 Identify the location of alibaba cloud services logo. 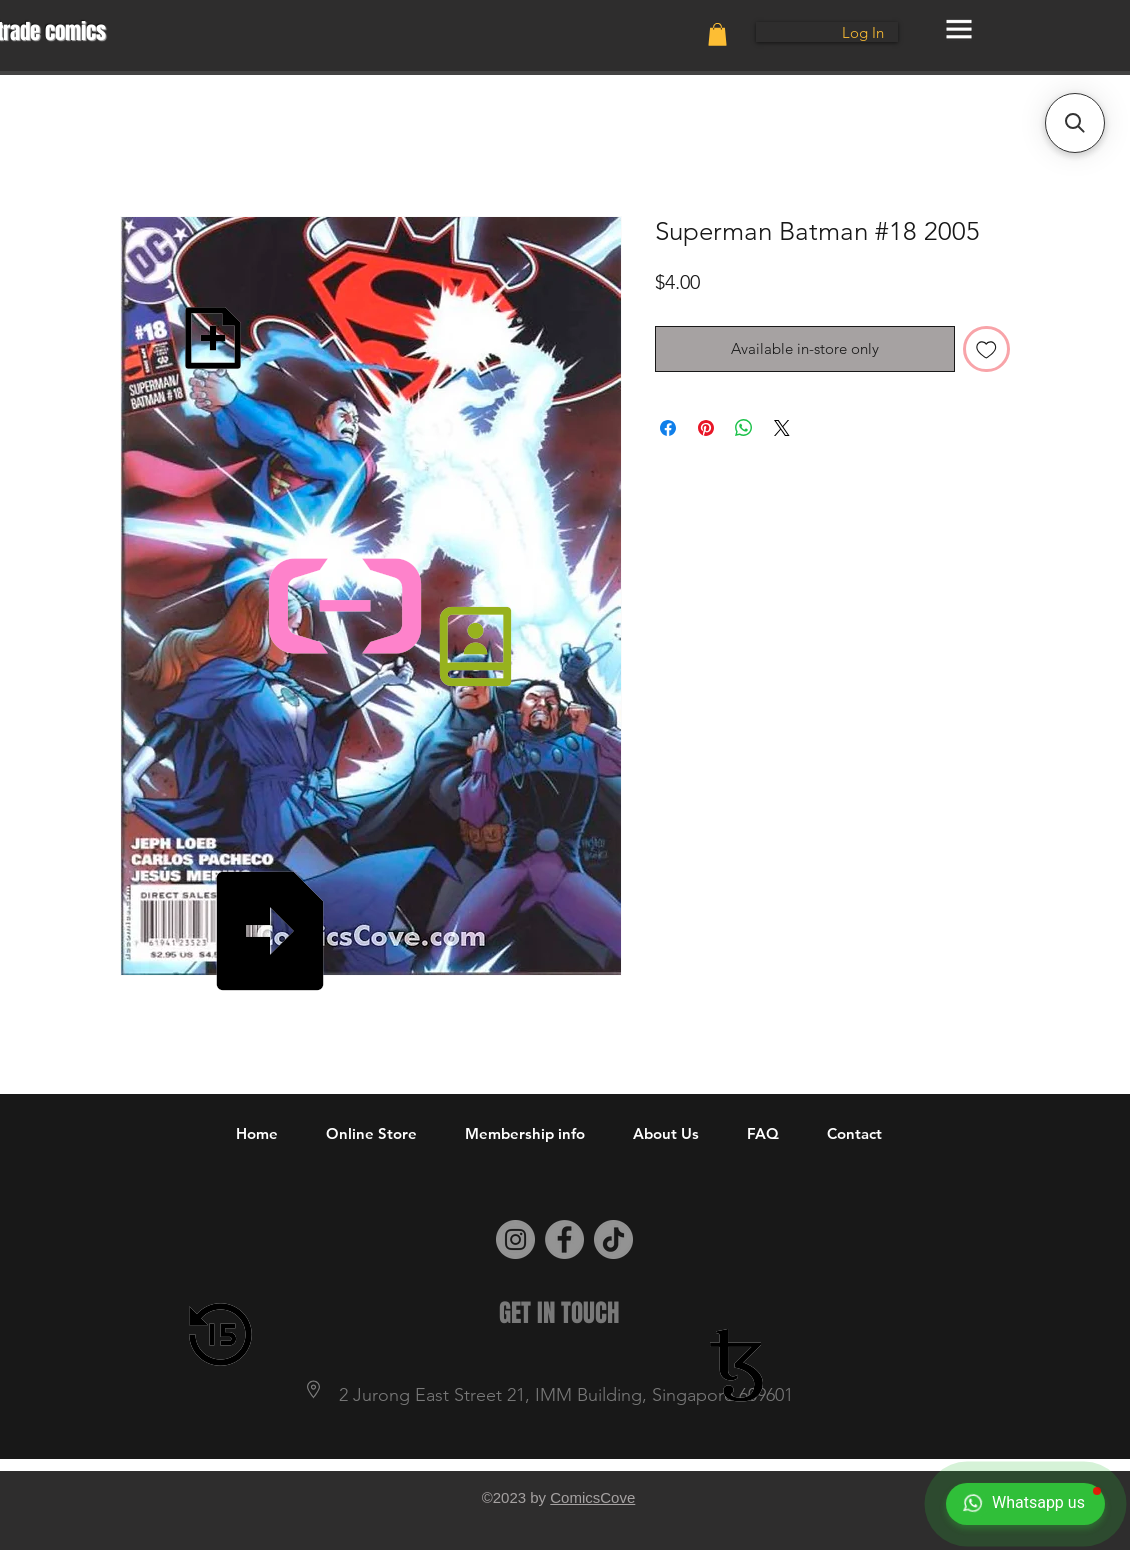
(345, 606).